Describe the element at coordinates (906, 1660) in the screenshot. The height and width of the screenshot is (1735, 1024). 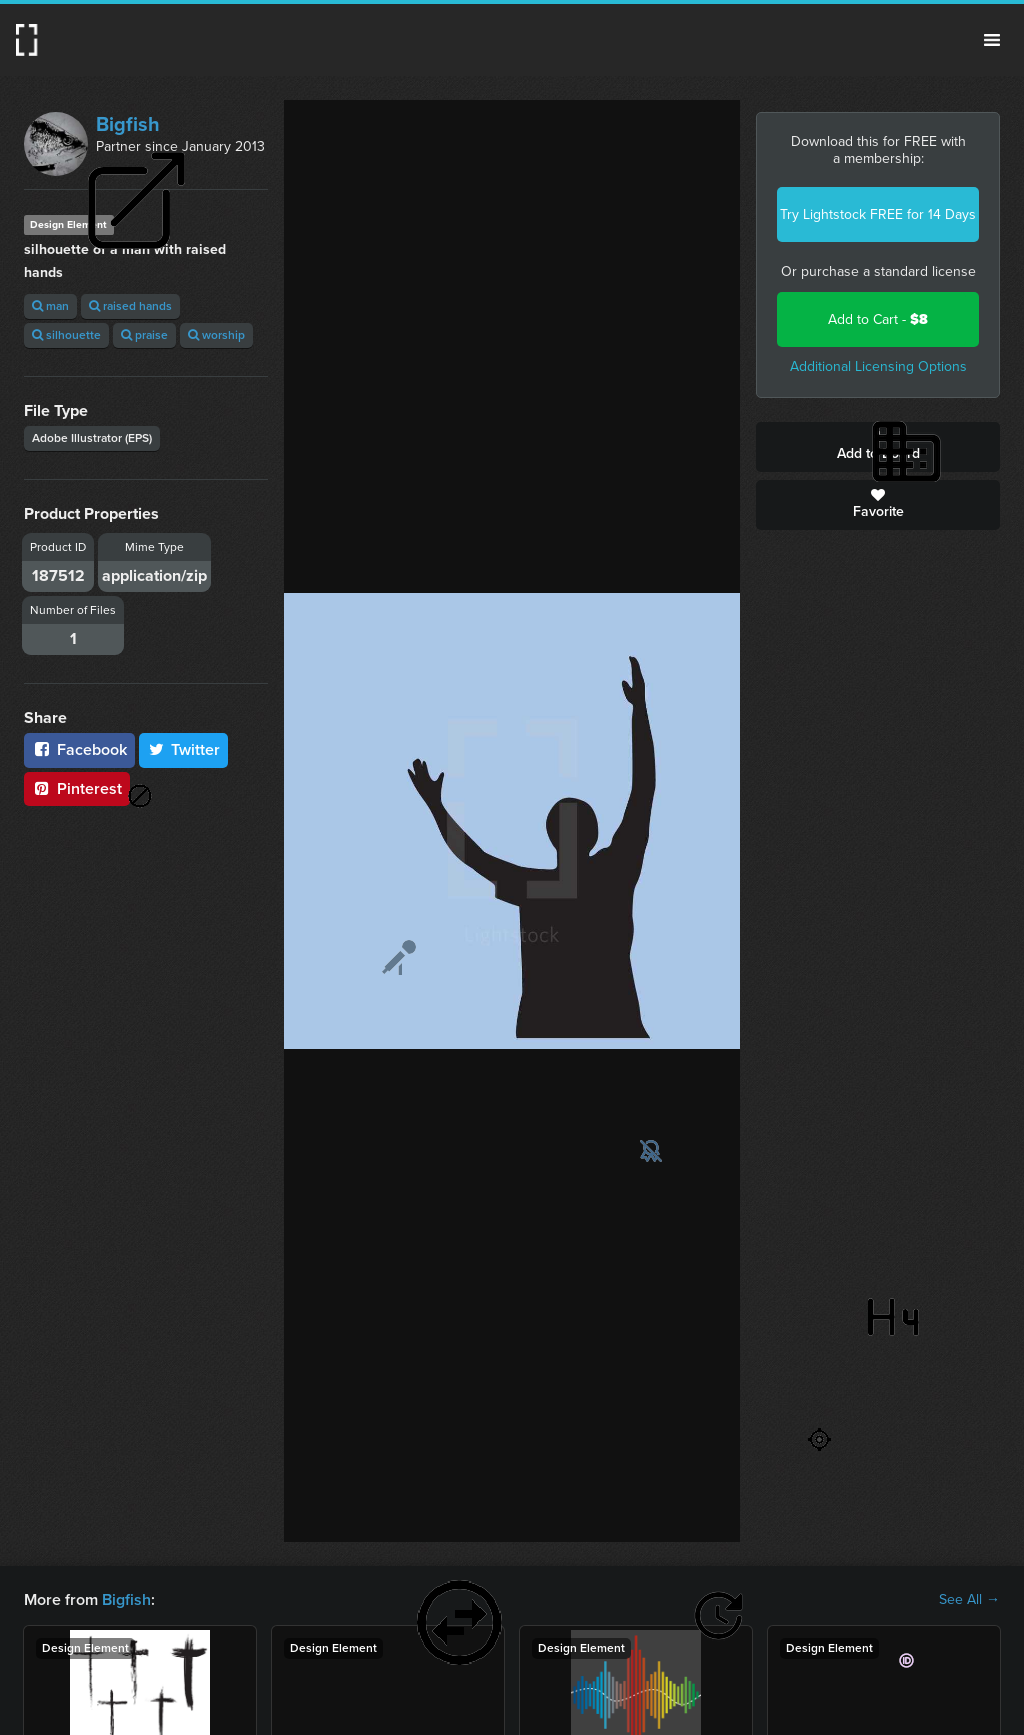
I see `connect to Pushbullet services` at that location.